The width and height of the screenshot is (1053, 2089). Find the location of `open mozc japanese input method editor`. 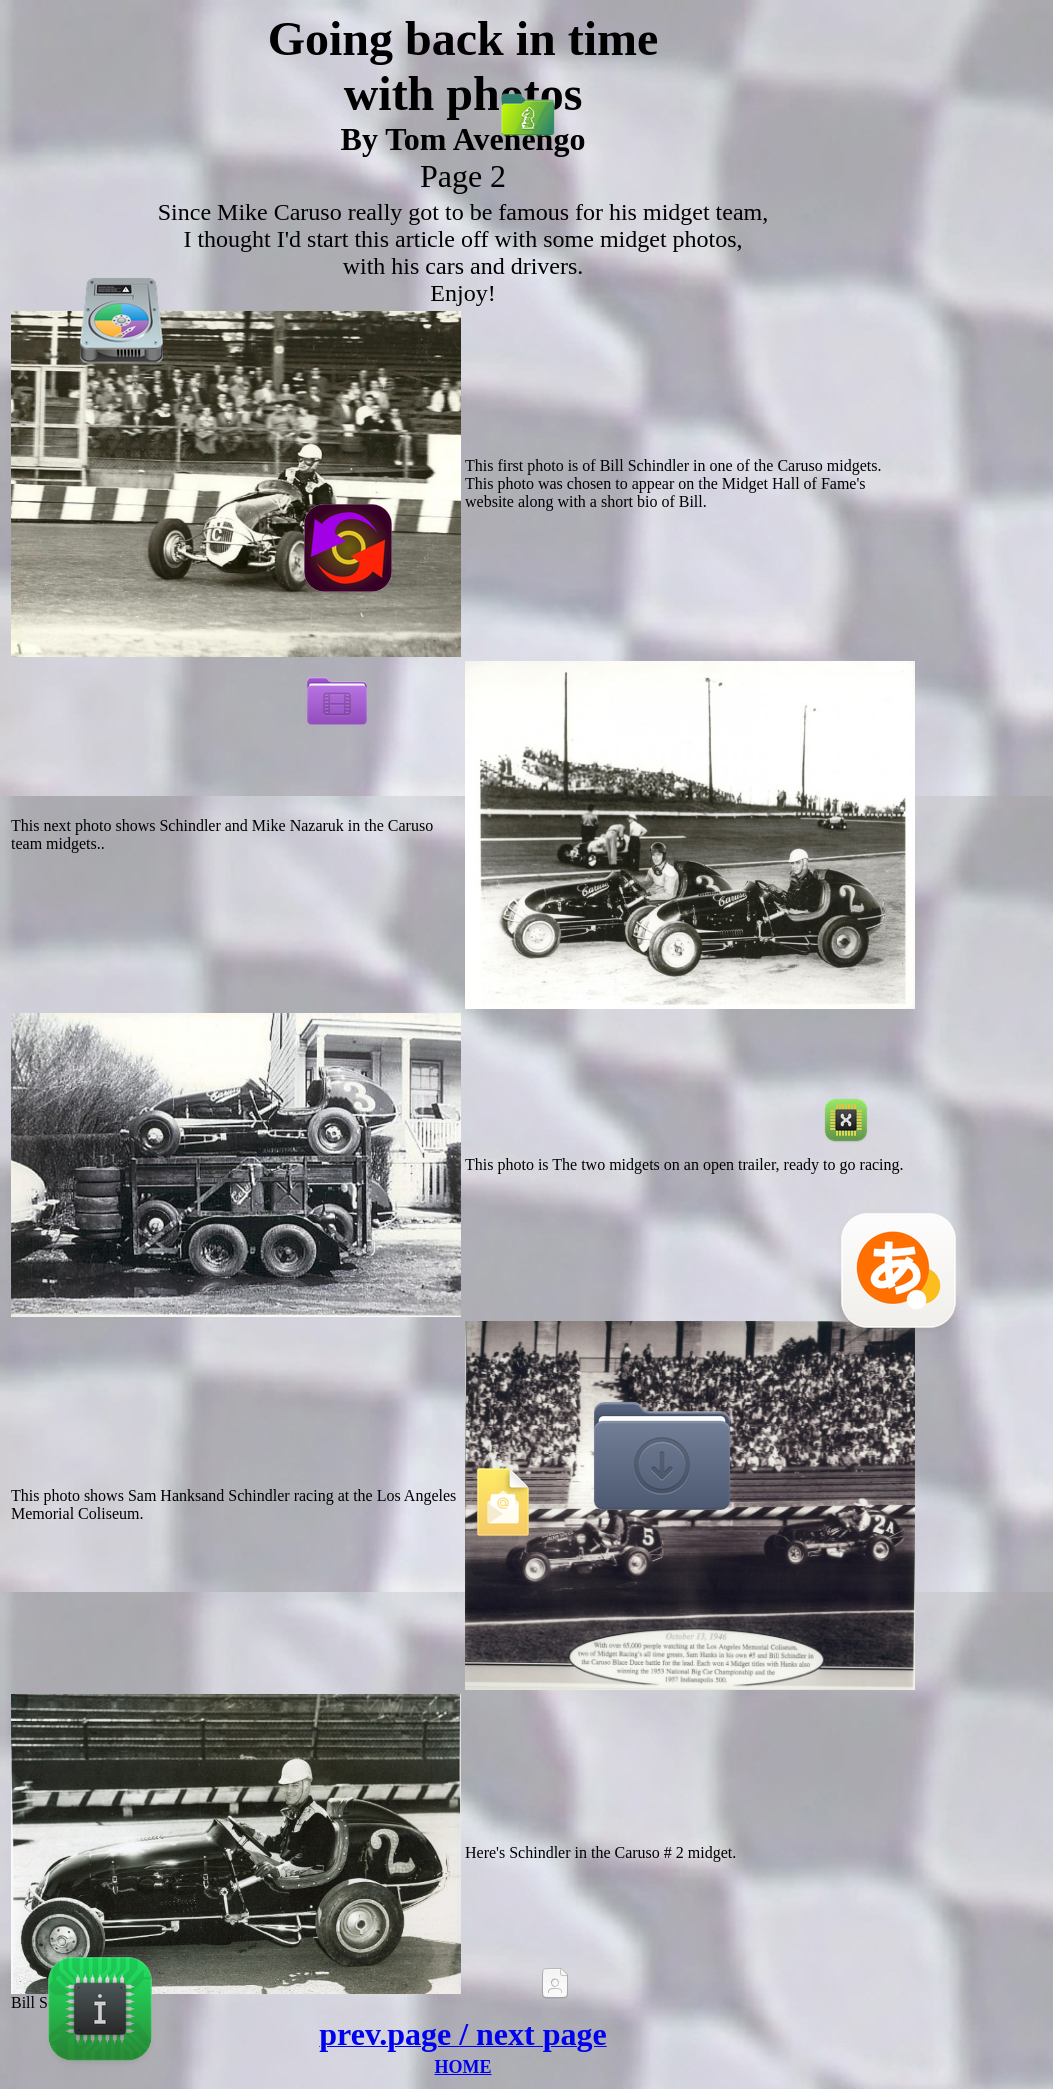

open mozc japanese input method editor is located at coordinates (898, 1270).